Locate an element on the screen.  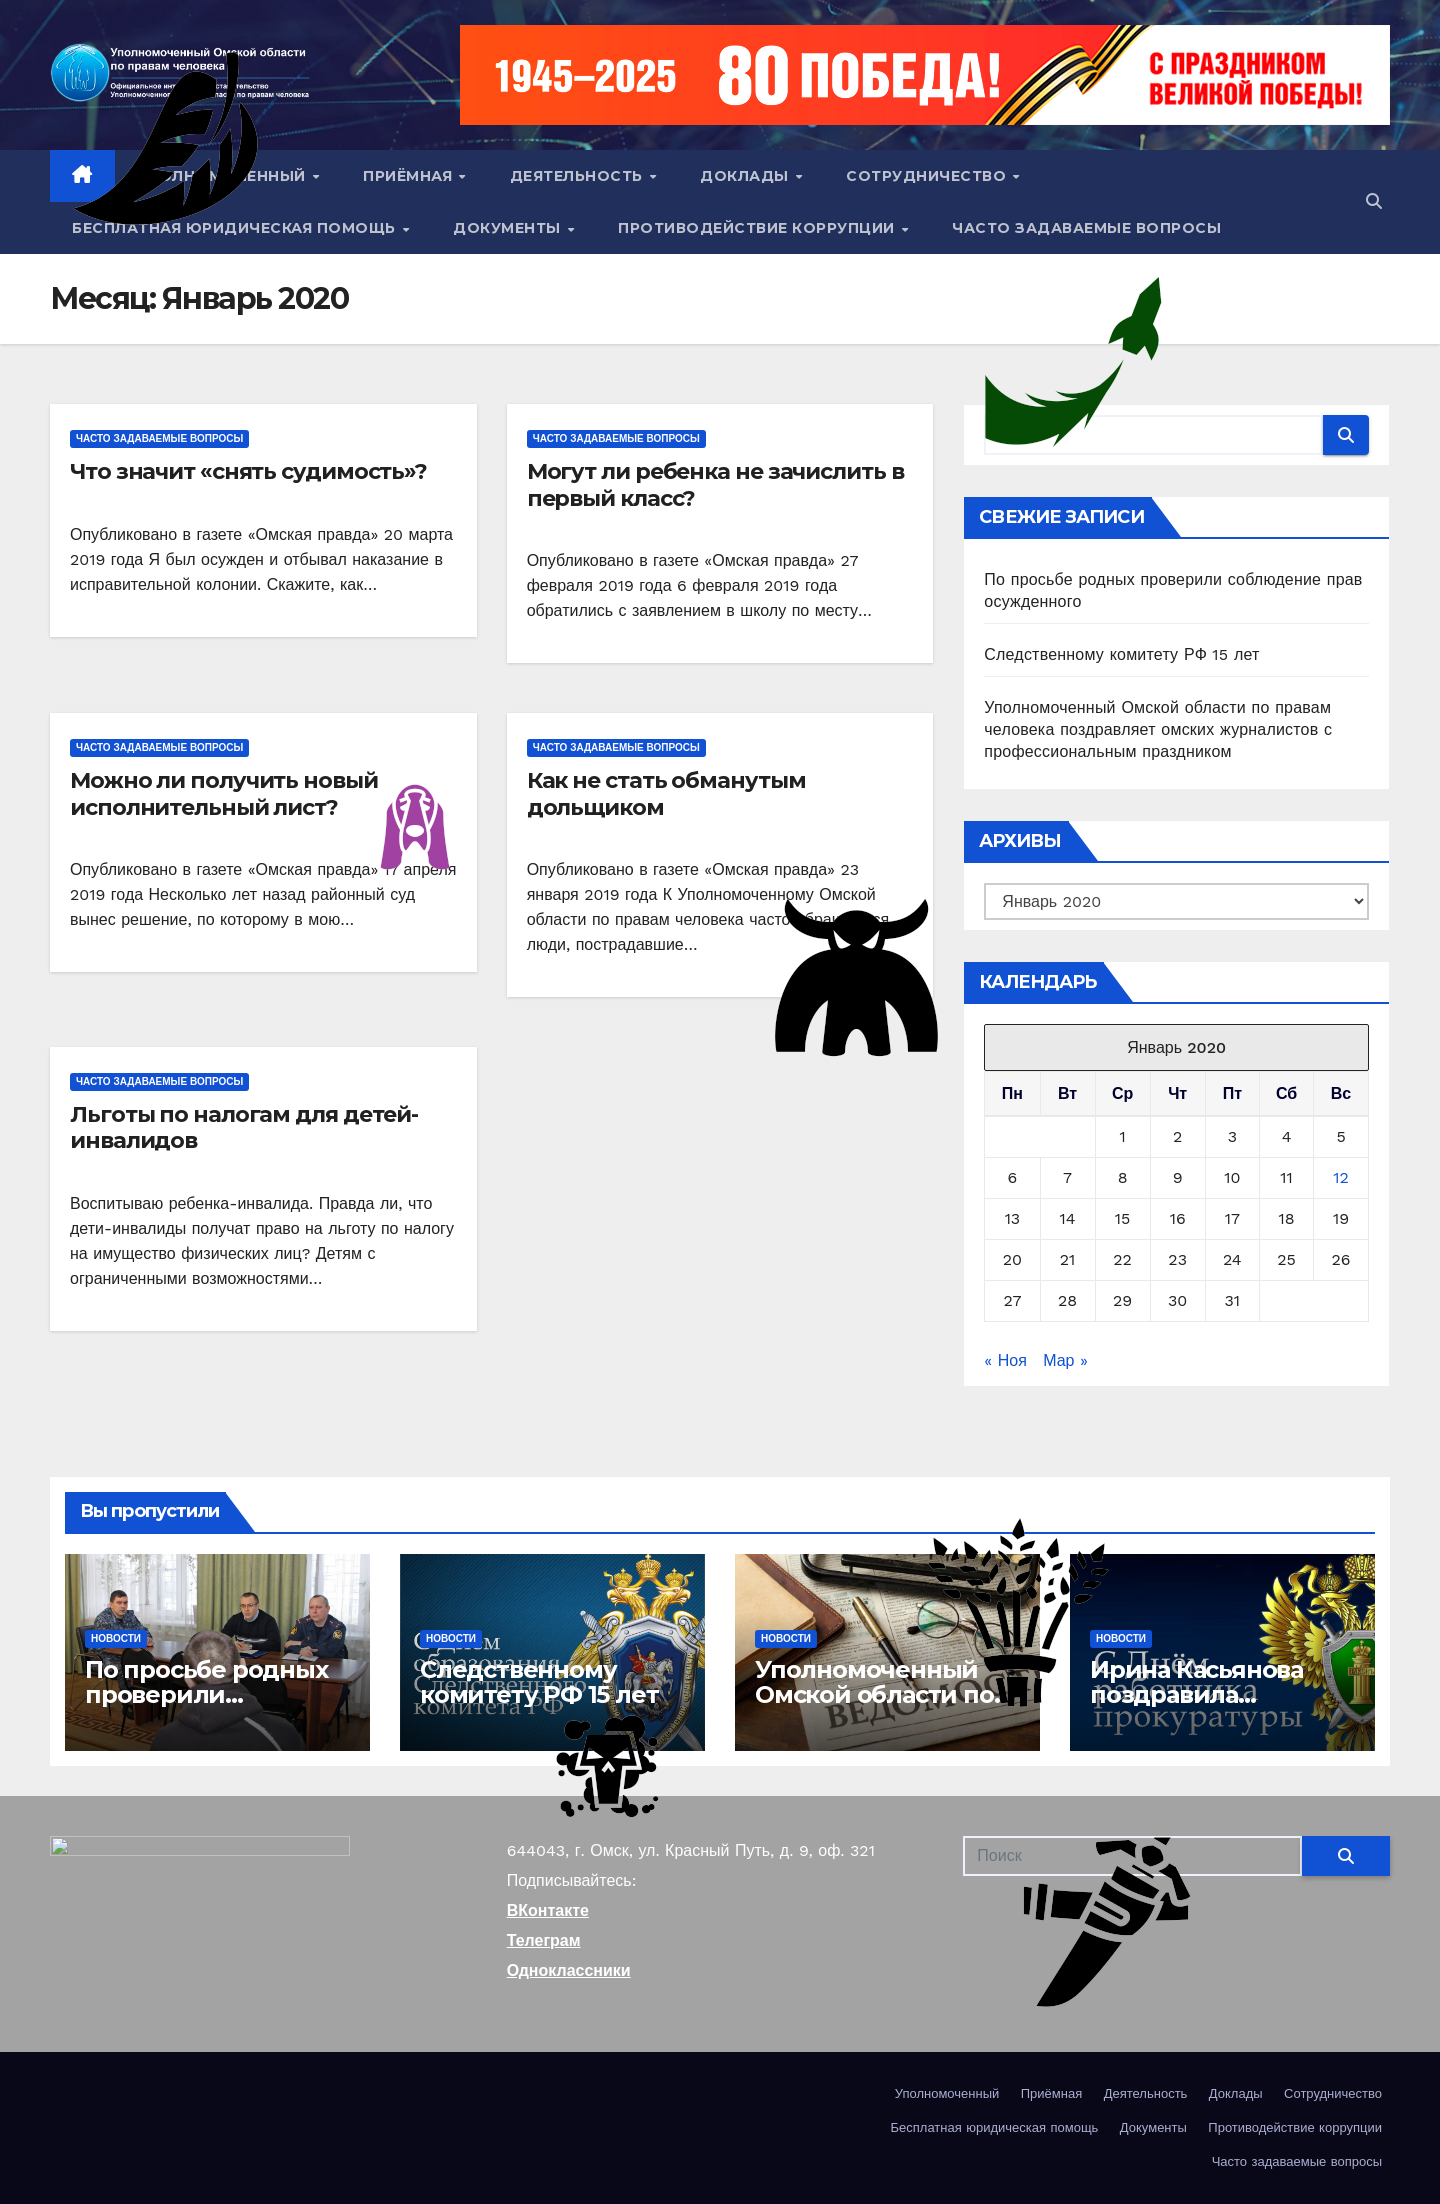
select basset hound as your pet avatar is located at coordinates (415, 827).